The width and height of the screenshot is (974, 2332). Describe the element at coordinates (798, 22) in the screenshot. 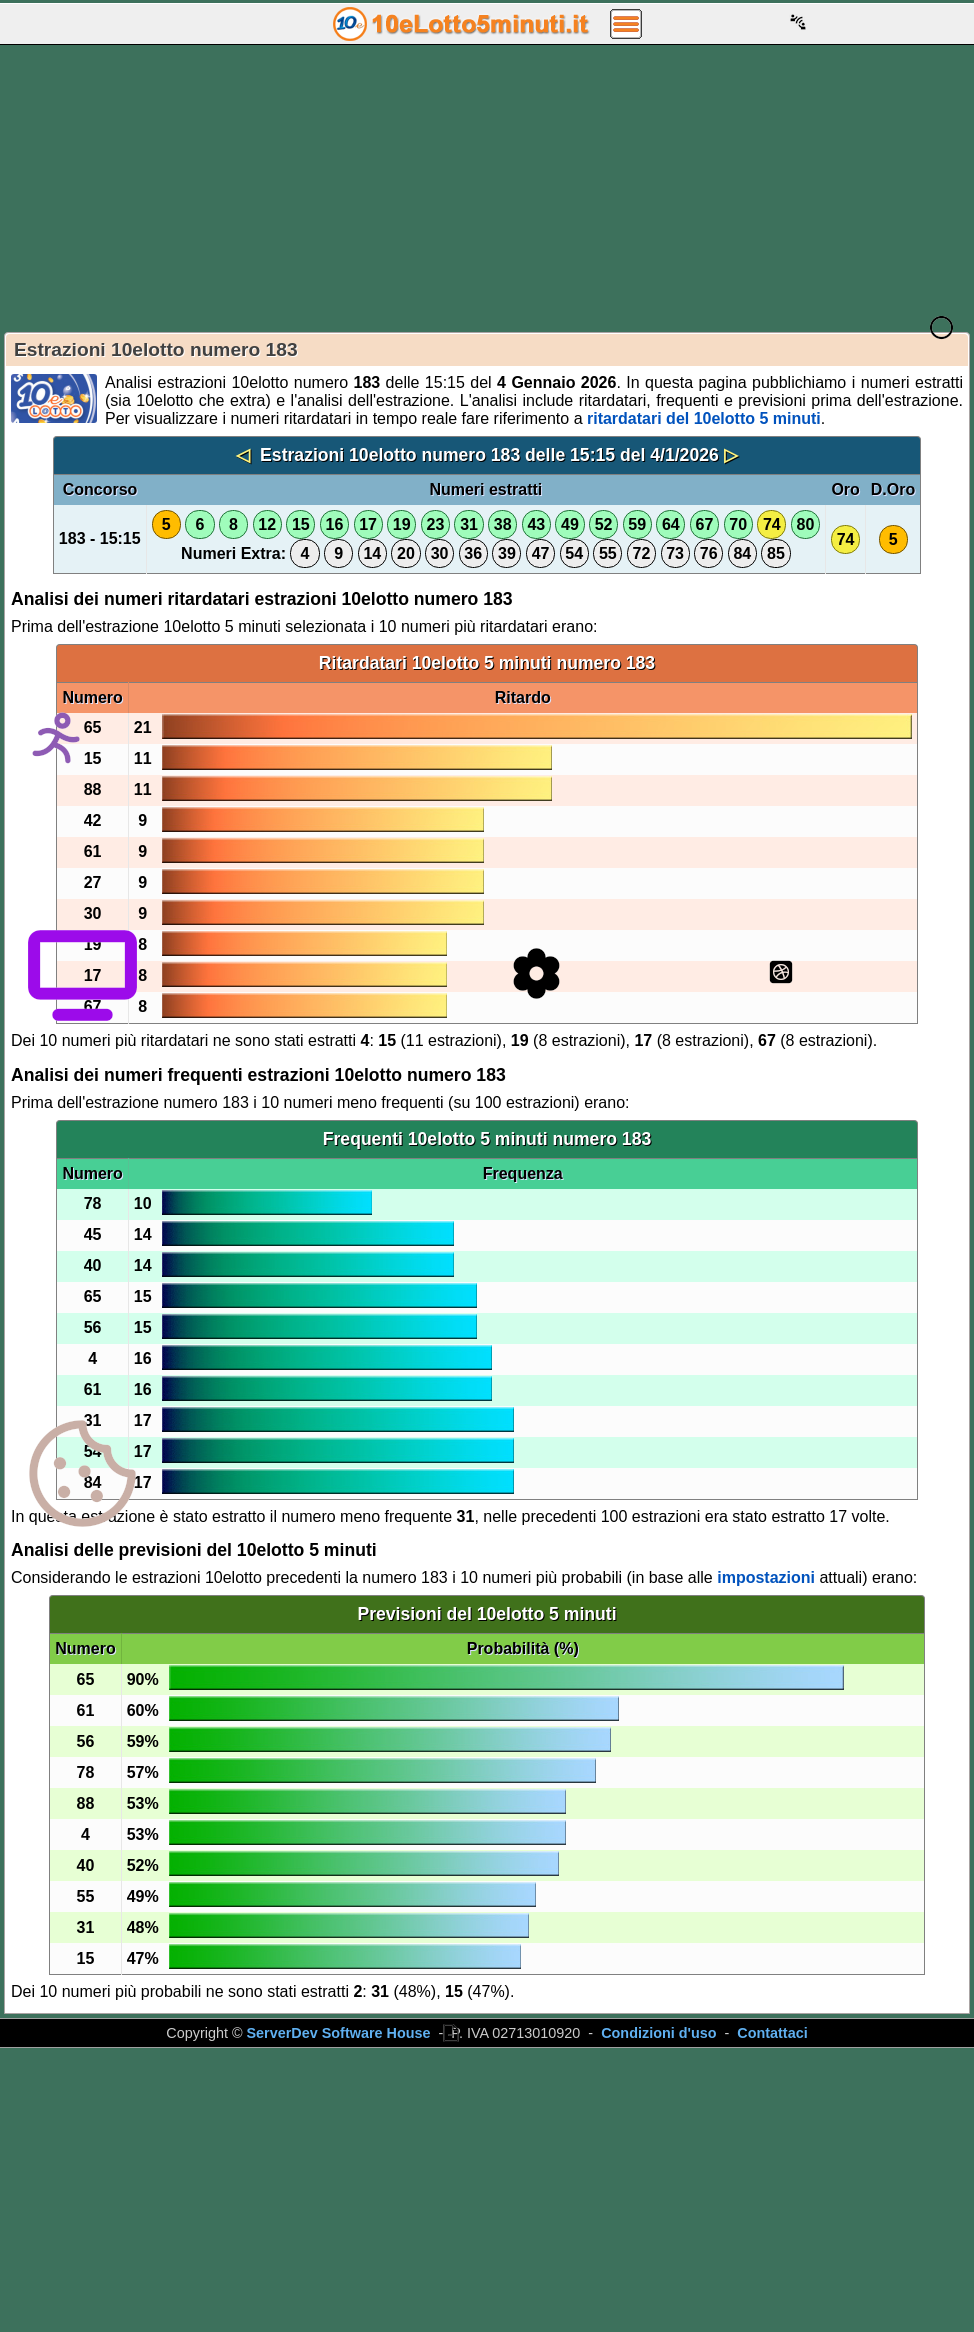

I see `connect with others remotely` at that location.